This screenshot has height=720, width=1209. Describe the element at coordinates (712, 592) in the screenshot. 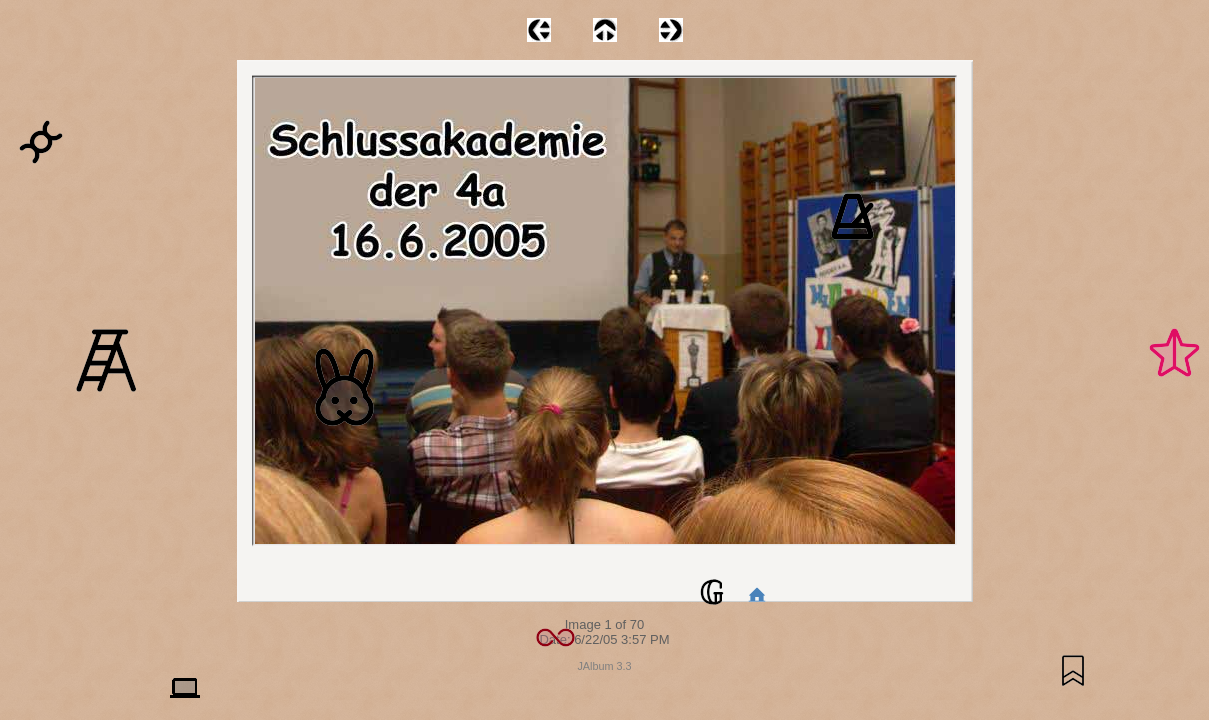

I see `link to The Guardian news website` at that location.